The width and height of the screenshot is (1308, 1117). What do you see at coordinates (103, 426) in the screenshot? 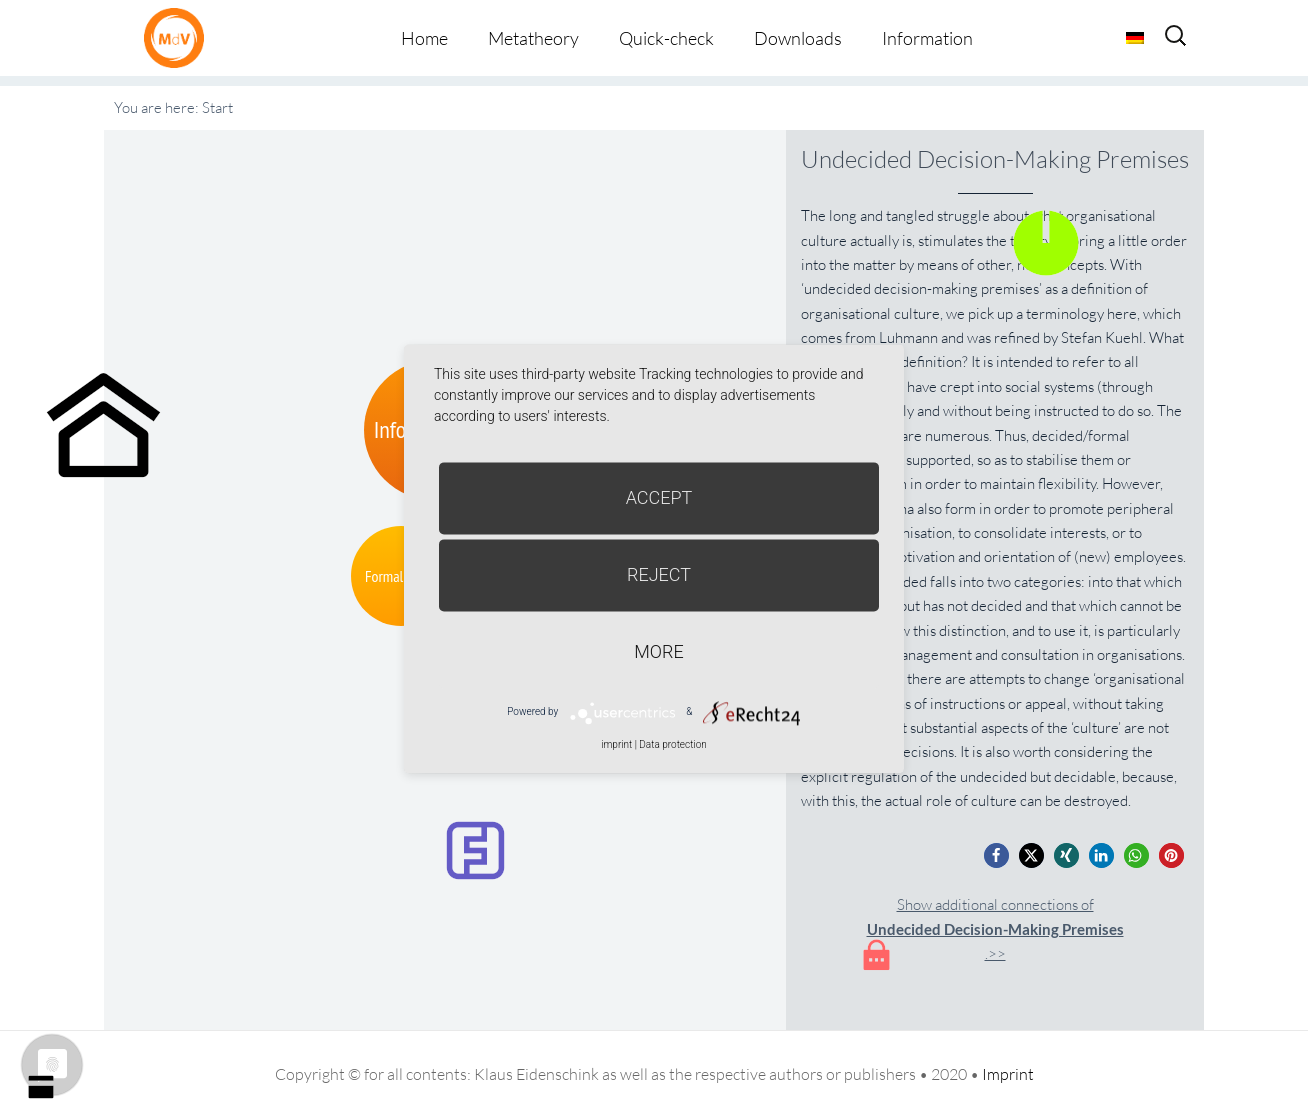
I see `navigate to home screen` at bounding box center [103, 426].